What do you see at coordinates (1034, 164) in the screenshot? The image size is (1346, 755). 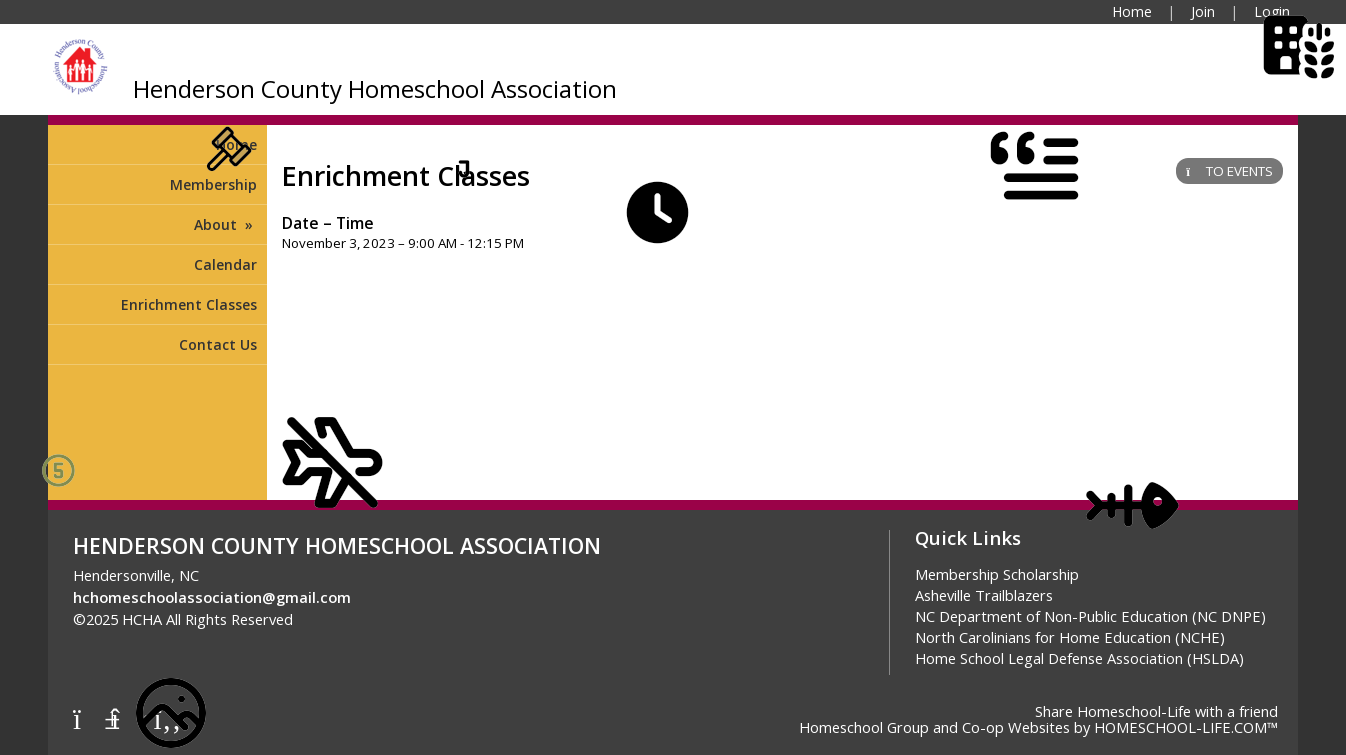 I see `insert a blockquote` at bounding box center [1034, 164].